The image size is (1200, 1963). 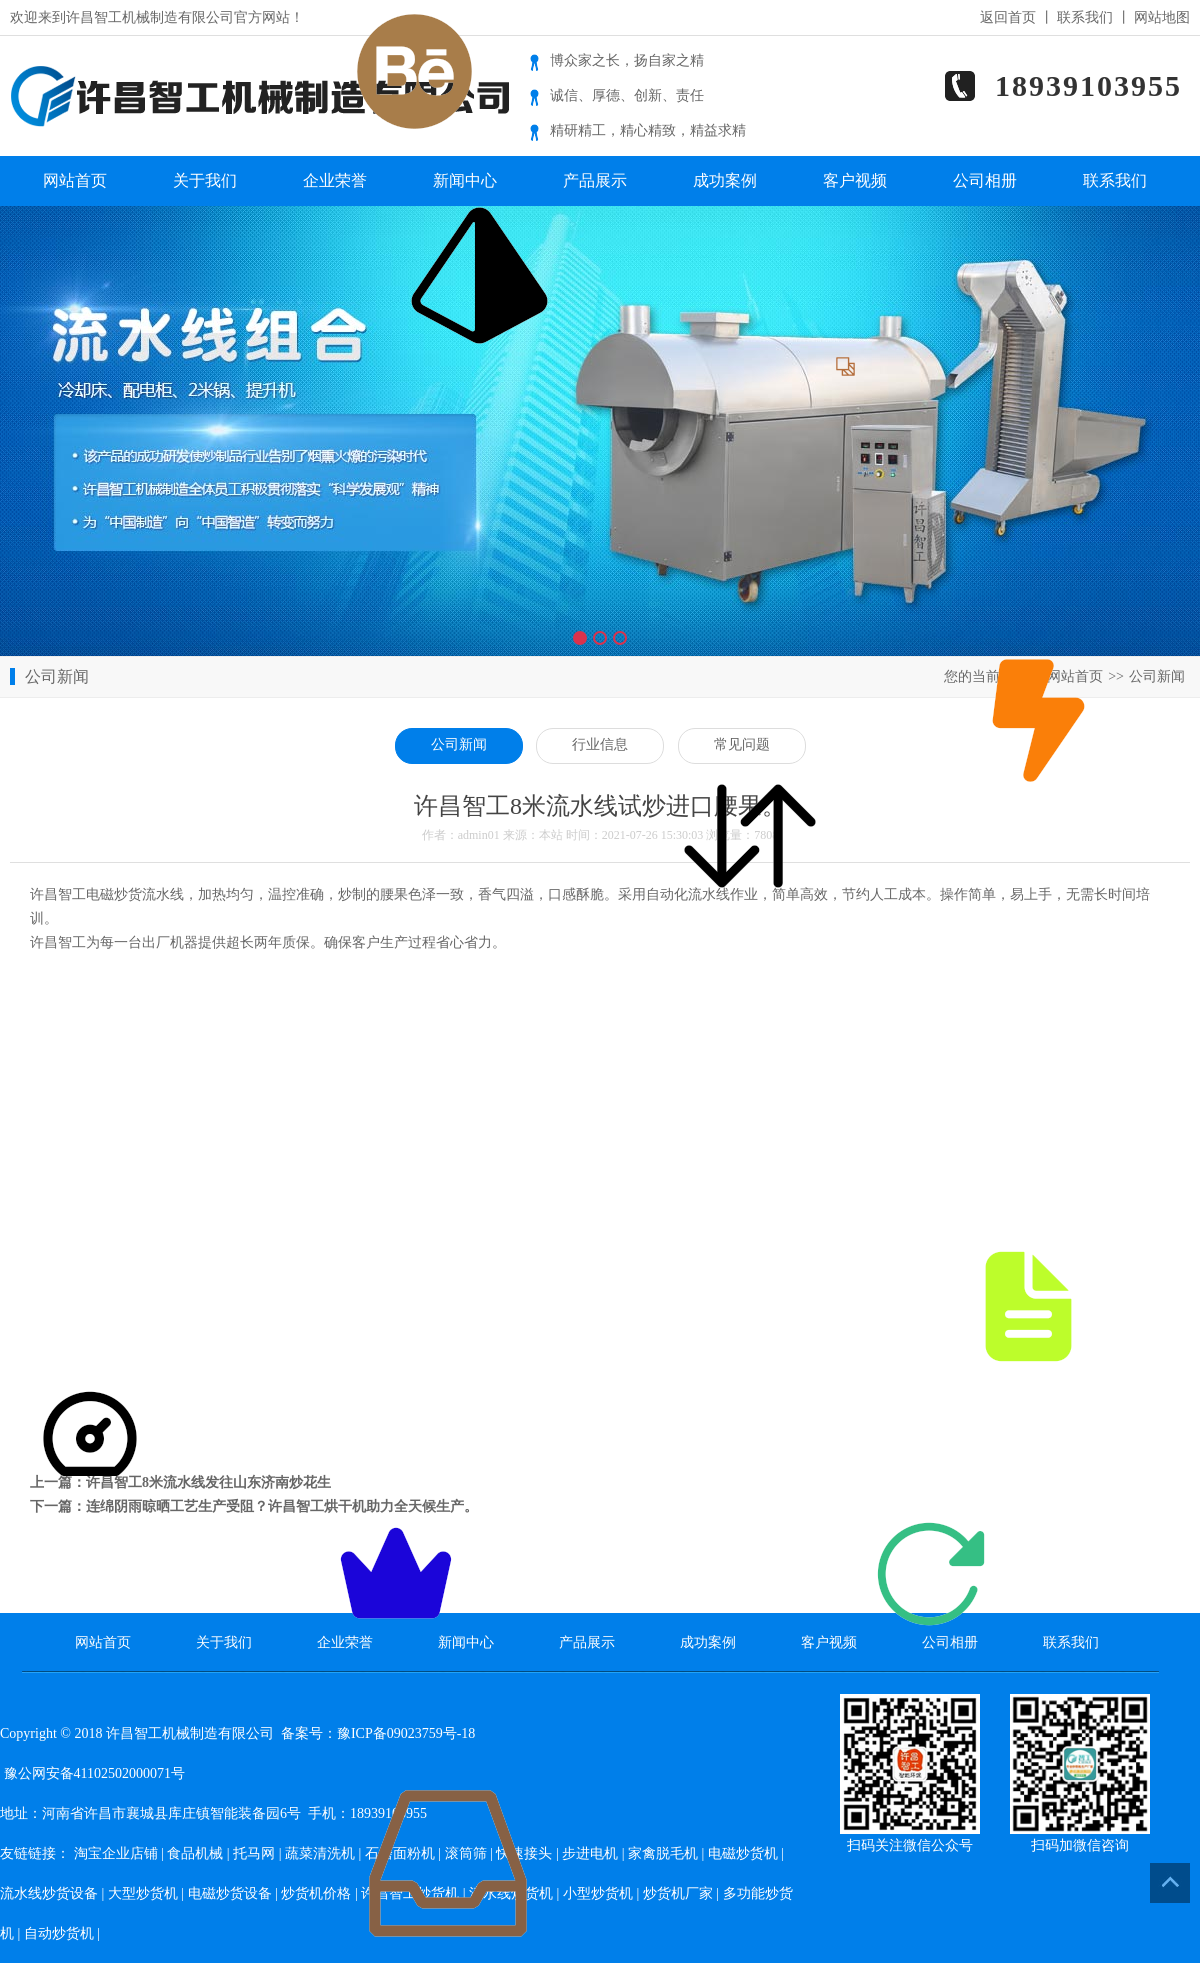 What do you see at coordinates (479, 275) in the screenshot?
I see `access color or light spectrum settings` at bounding box center [479, 275].